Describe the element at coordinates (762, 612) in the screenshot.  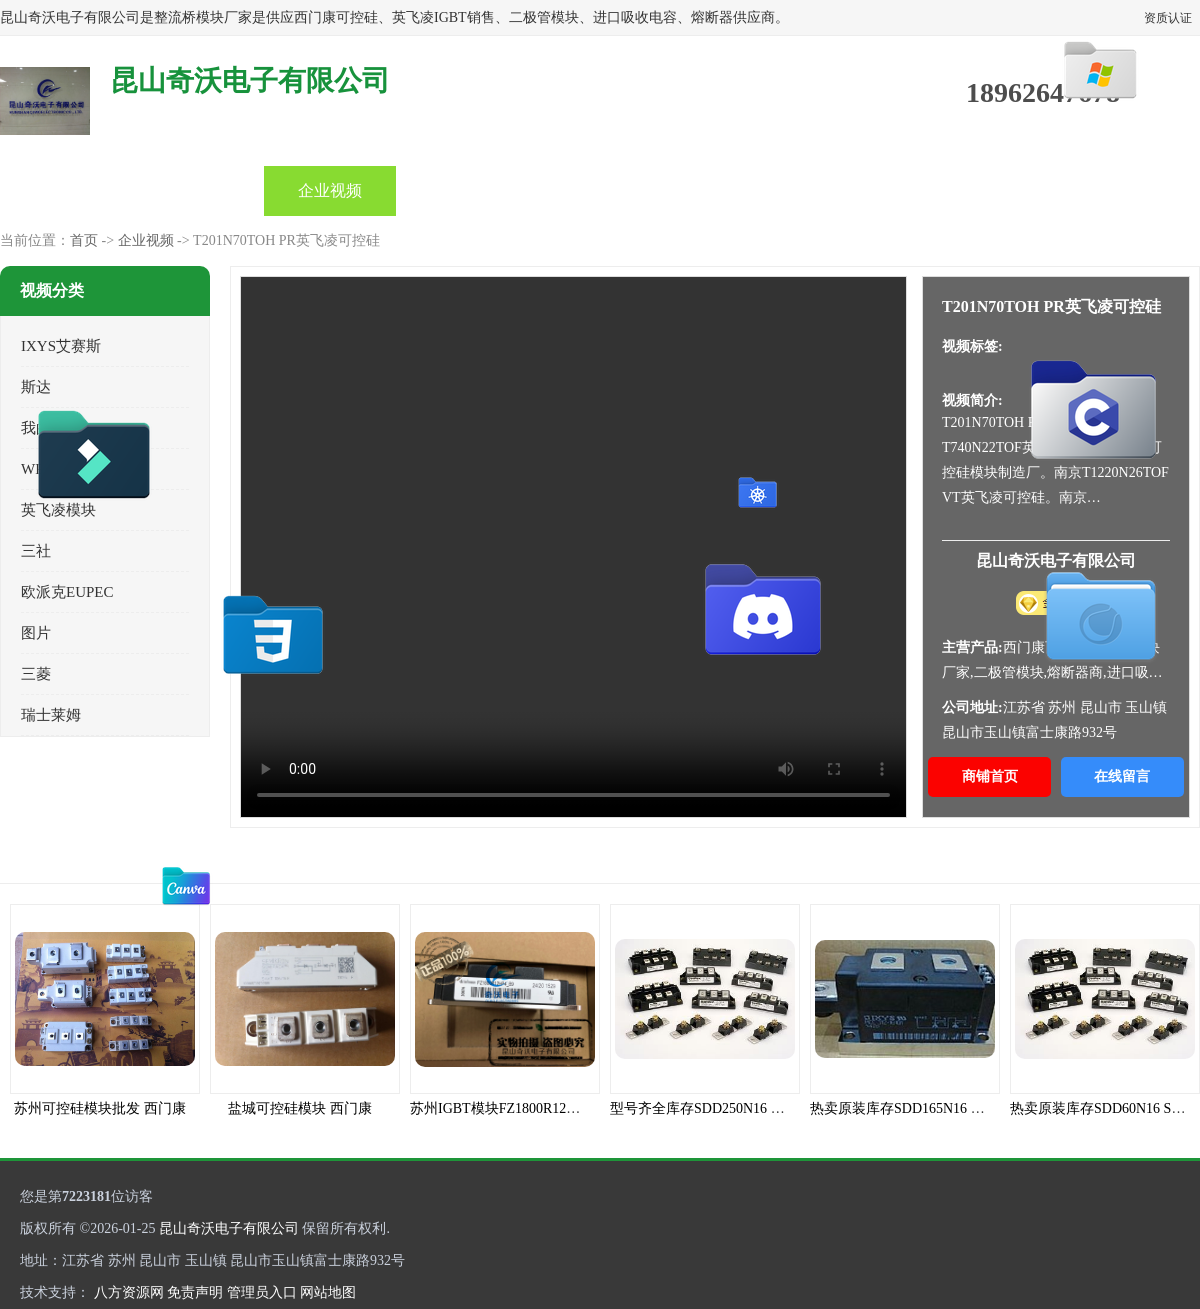
I see `folder for discord-related files` at that location.